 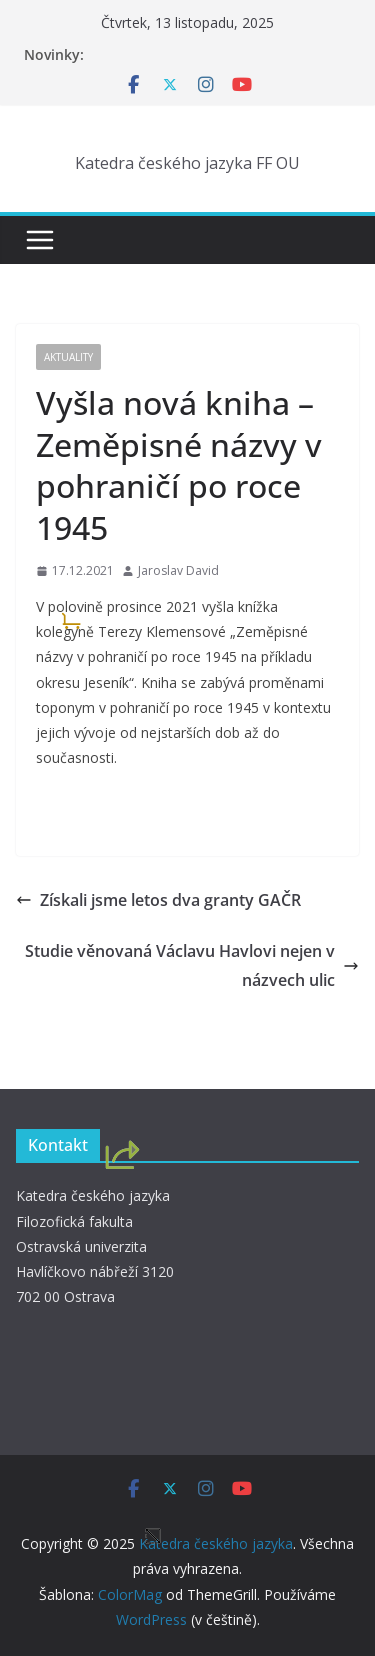 I want to click on view your shopping cart, so click(x=71, y=620).